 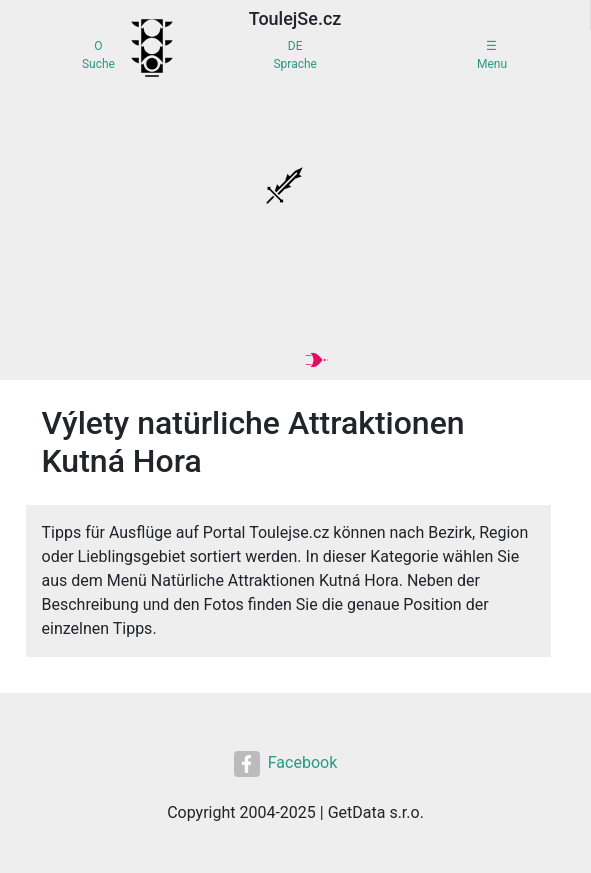 I want to click on equip a broken or shattered weapon, so click(x=284, y=186).